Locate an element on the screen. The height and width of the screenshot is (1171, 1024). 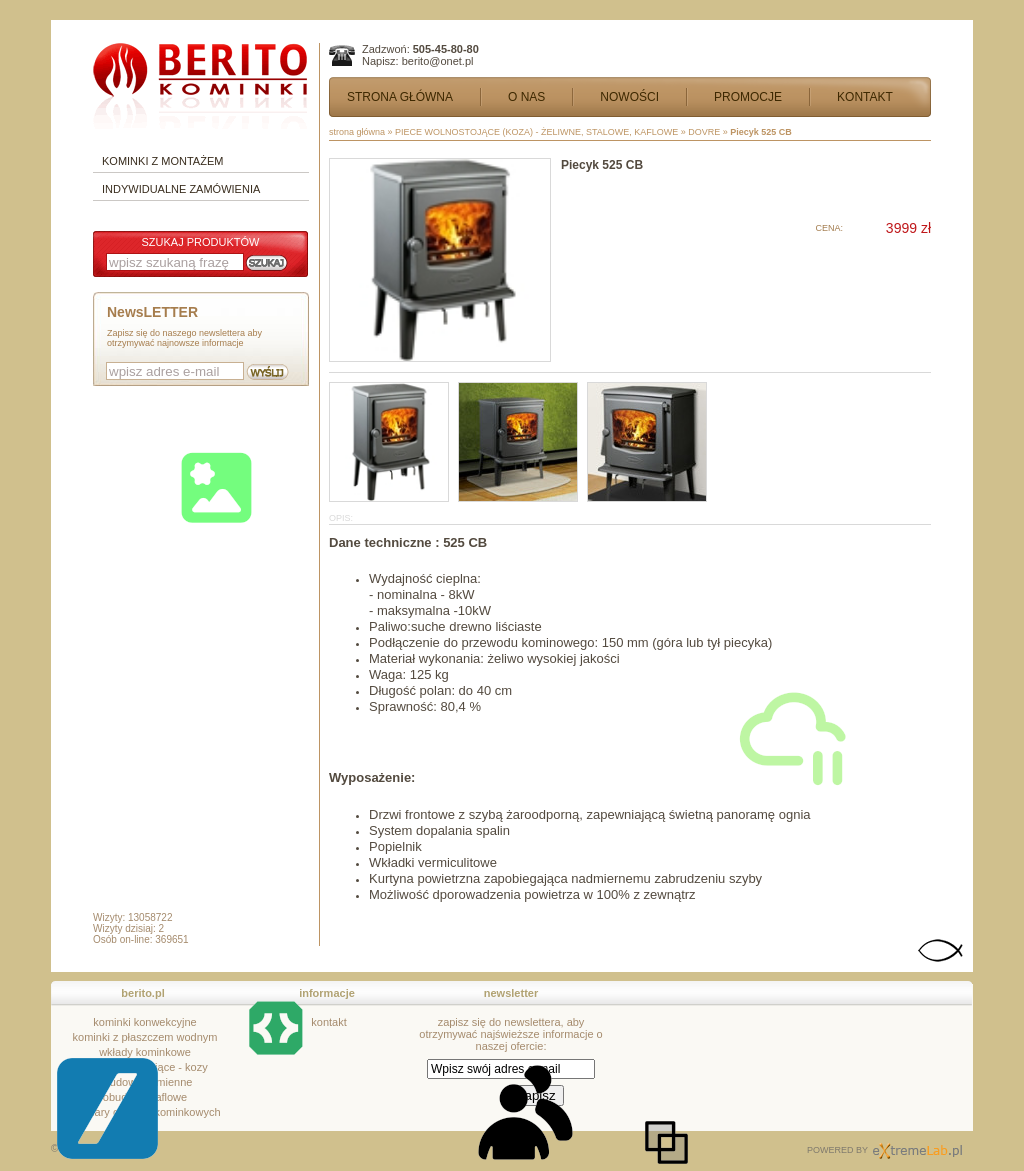
indicates active developer badge status on Discord is located at coordinates (276, 1028).